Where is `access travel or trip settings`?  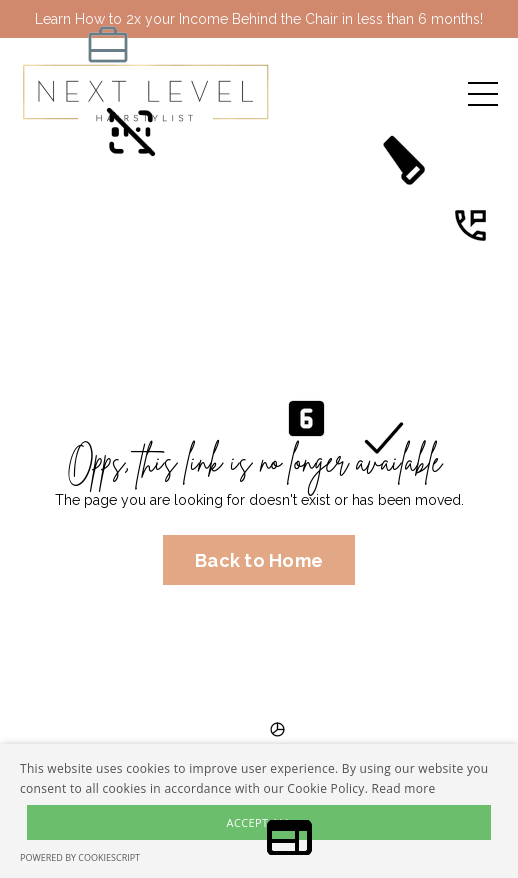 access travel or trip settings is located at coordinates (108, 46).